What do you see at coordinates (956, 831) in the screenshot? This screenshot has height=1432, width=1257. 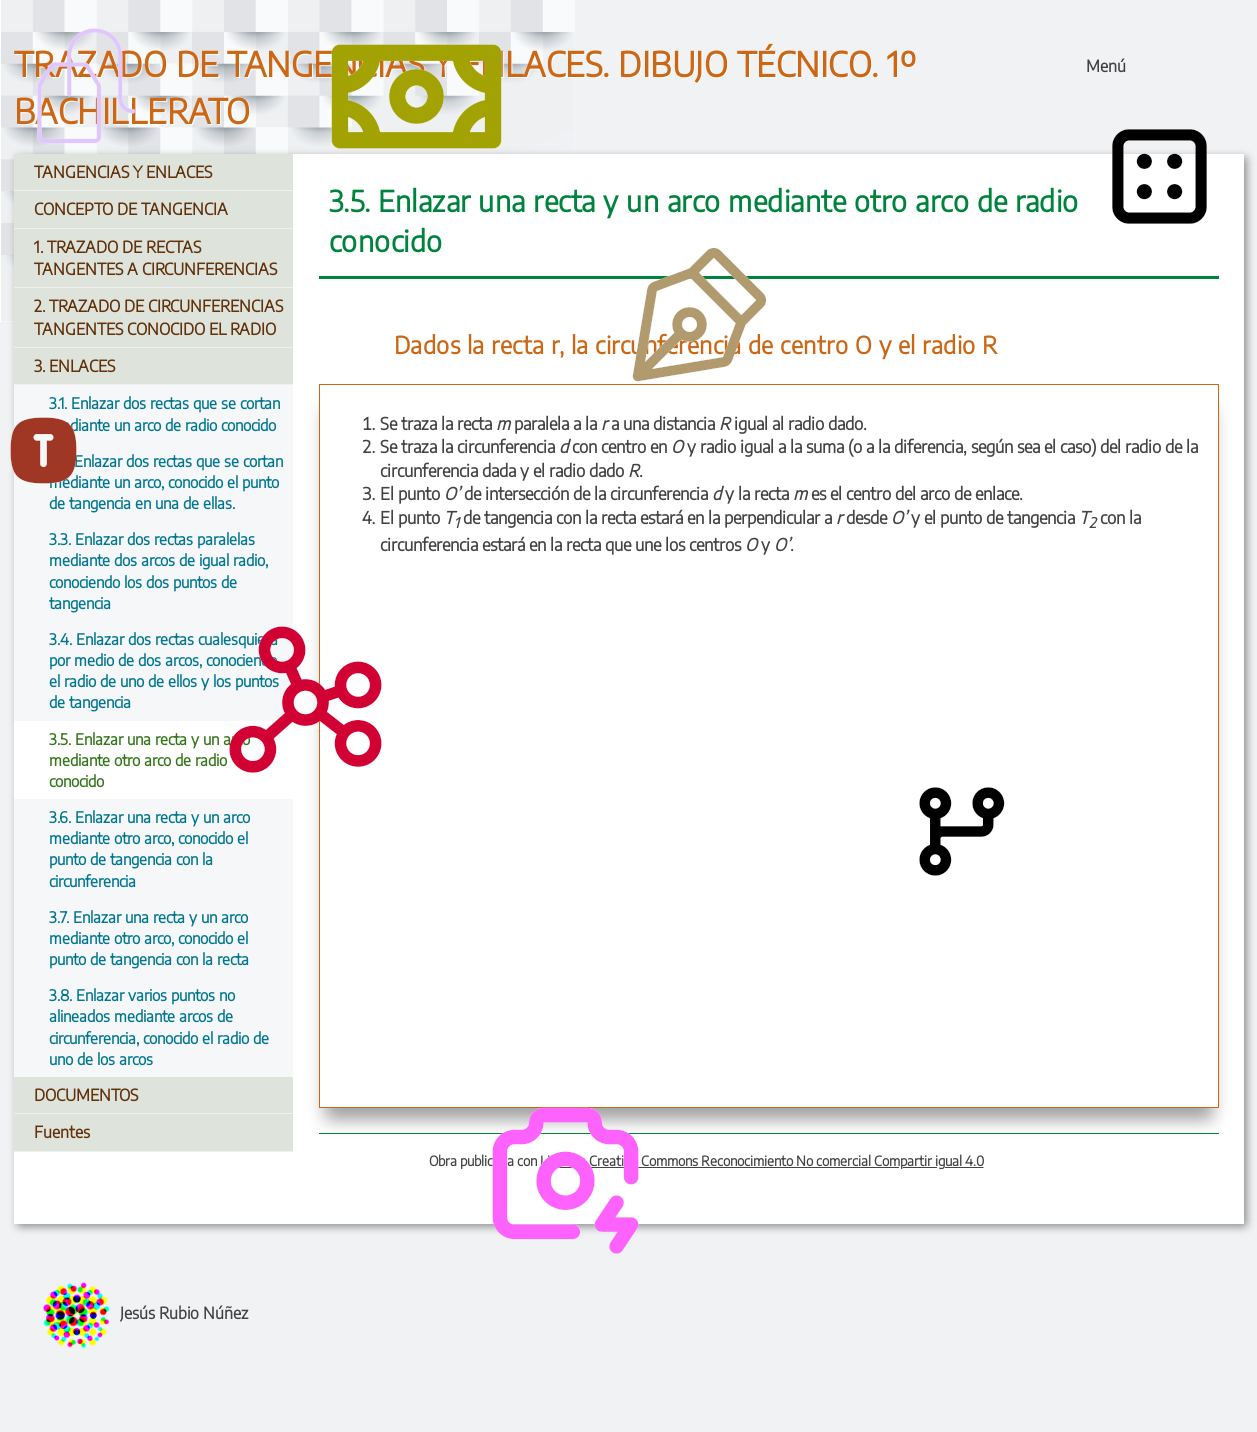 I see `view repository branches` at bounding box center [956, 831].